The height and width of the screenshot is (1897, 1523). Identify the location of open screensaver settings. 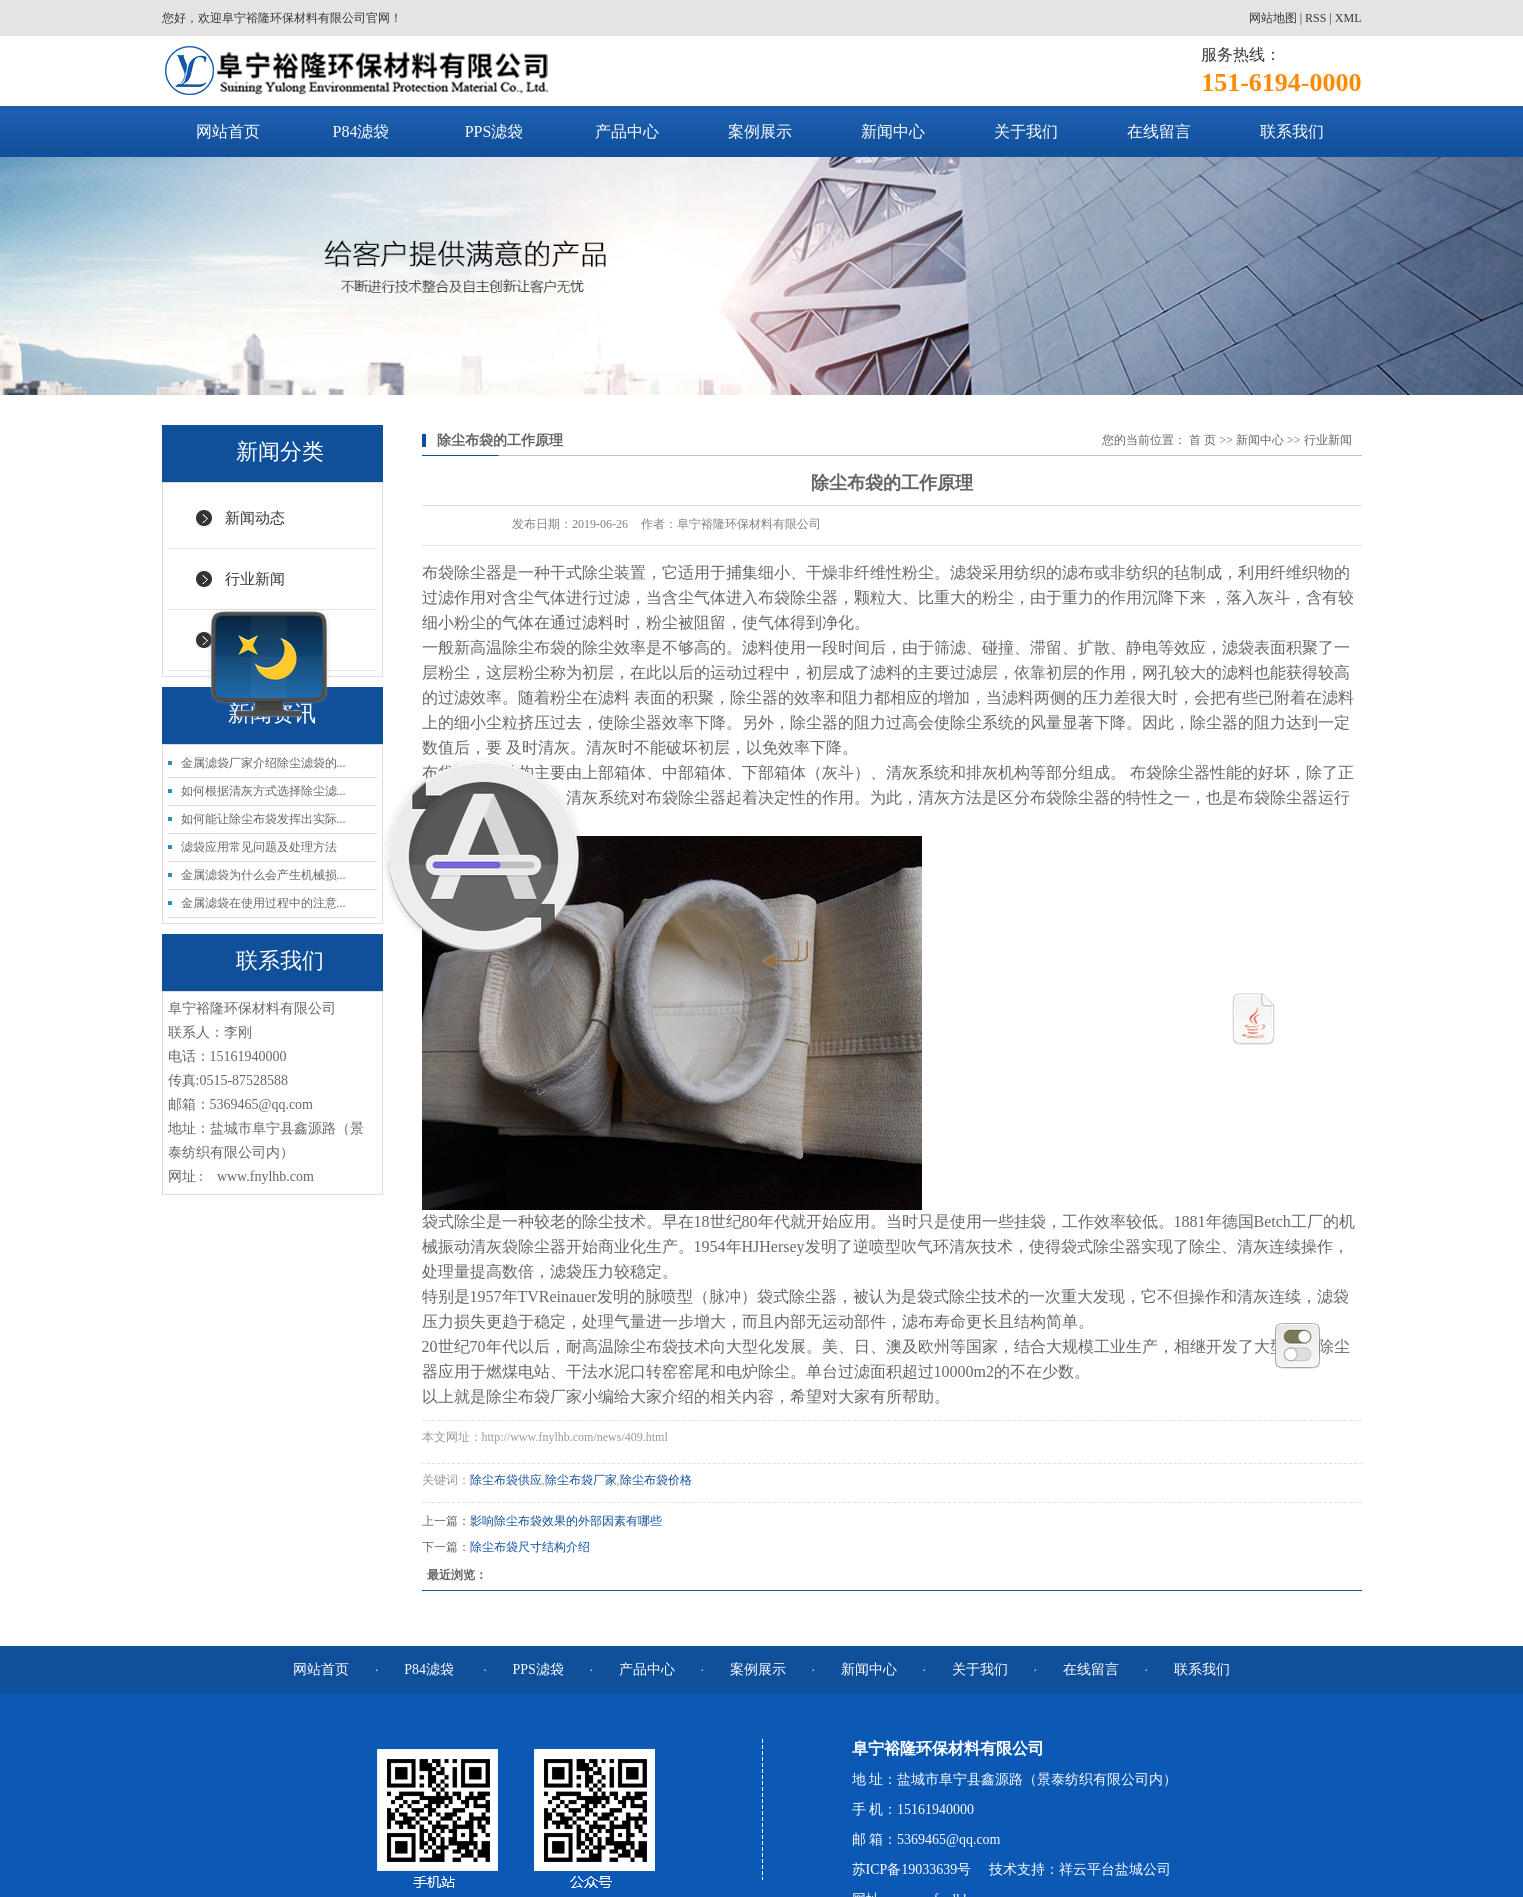
(269, 663).